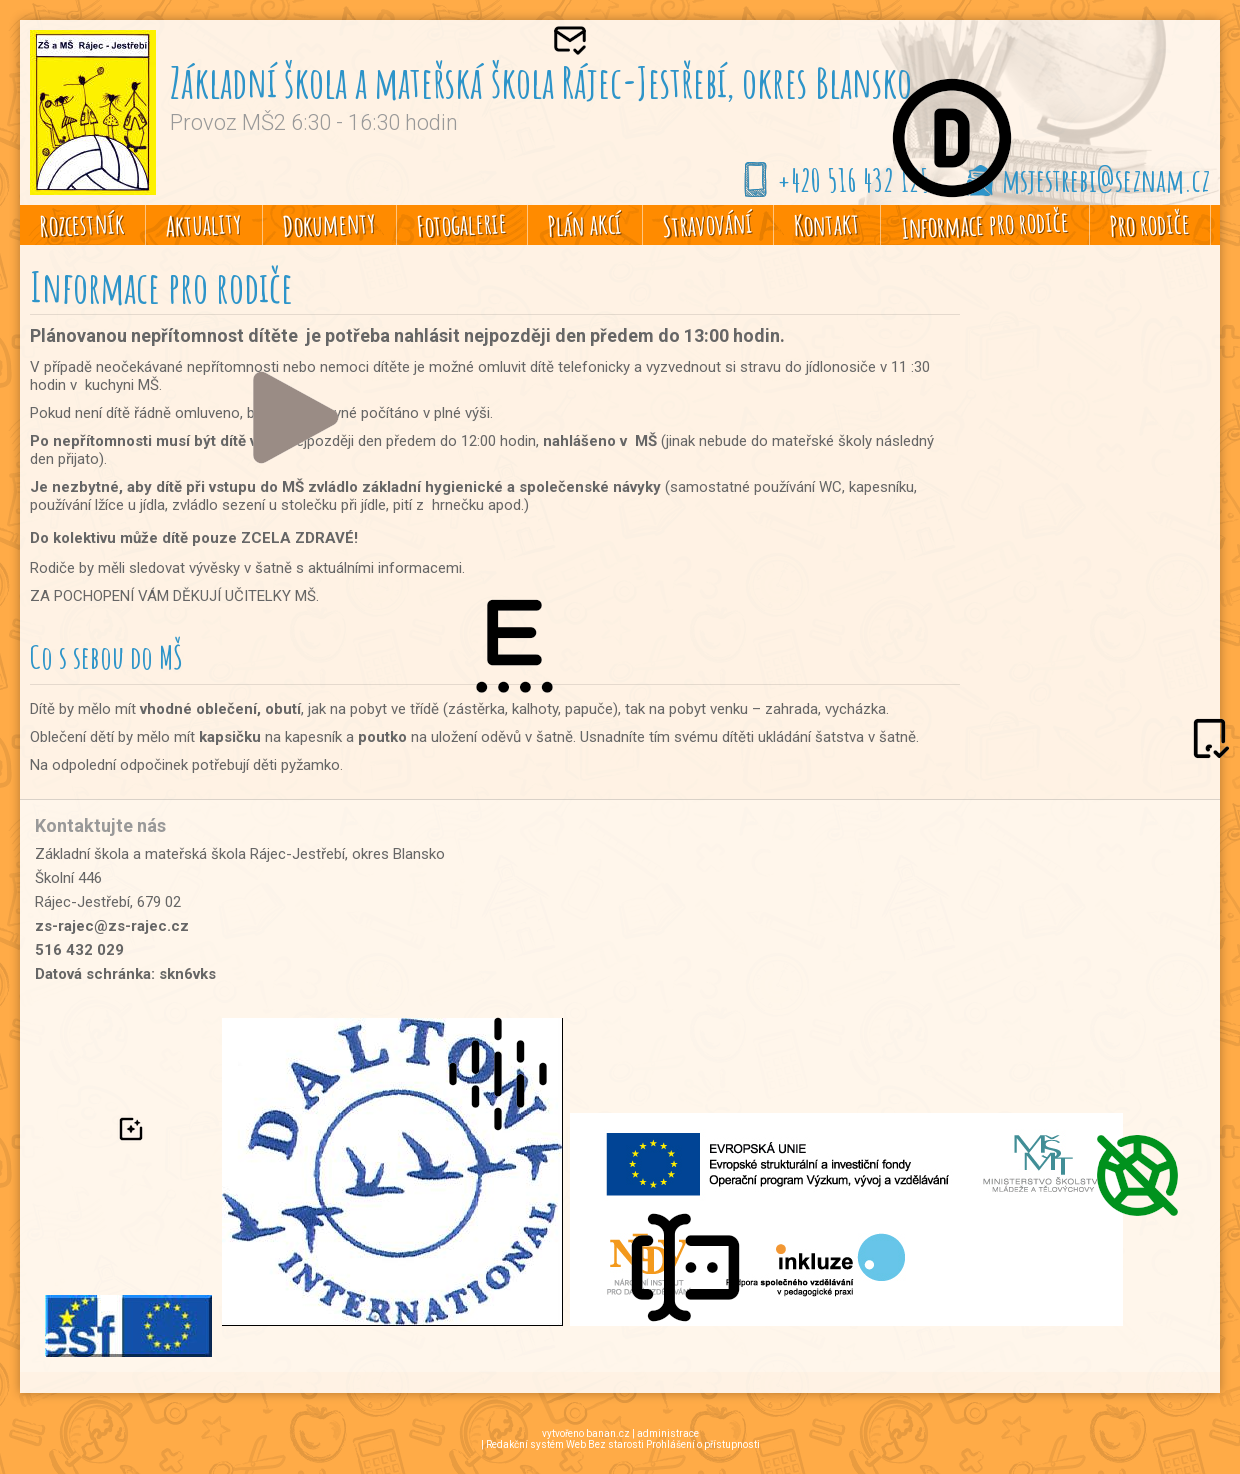  I want to click on open google podcasts app, so click(498, 1074).